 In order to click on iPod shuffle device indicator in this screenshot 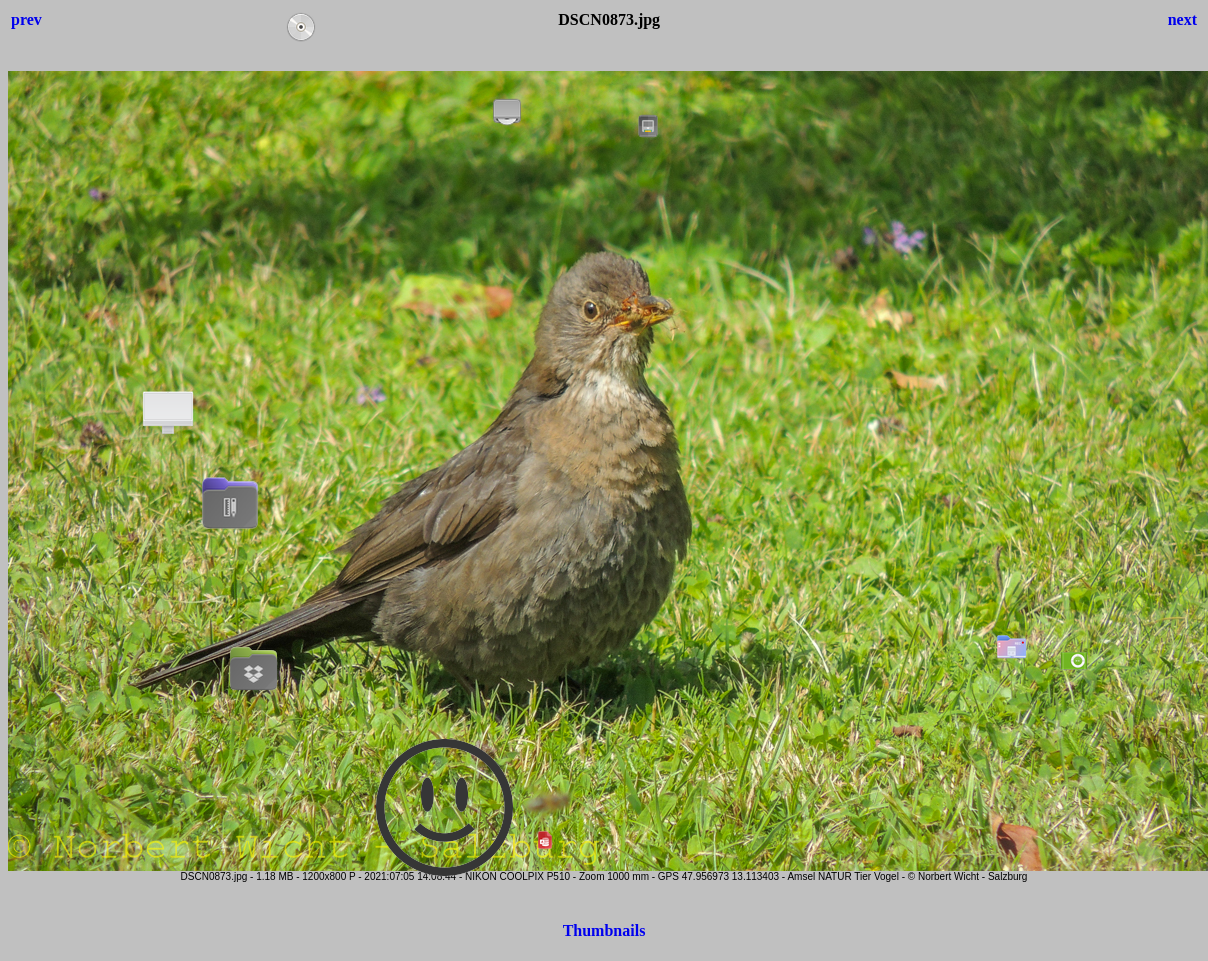, I will do `click(1074, 656)`.